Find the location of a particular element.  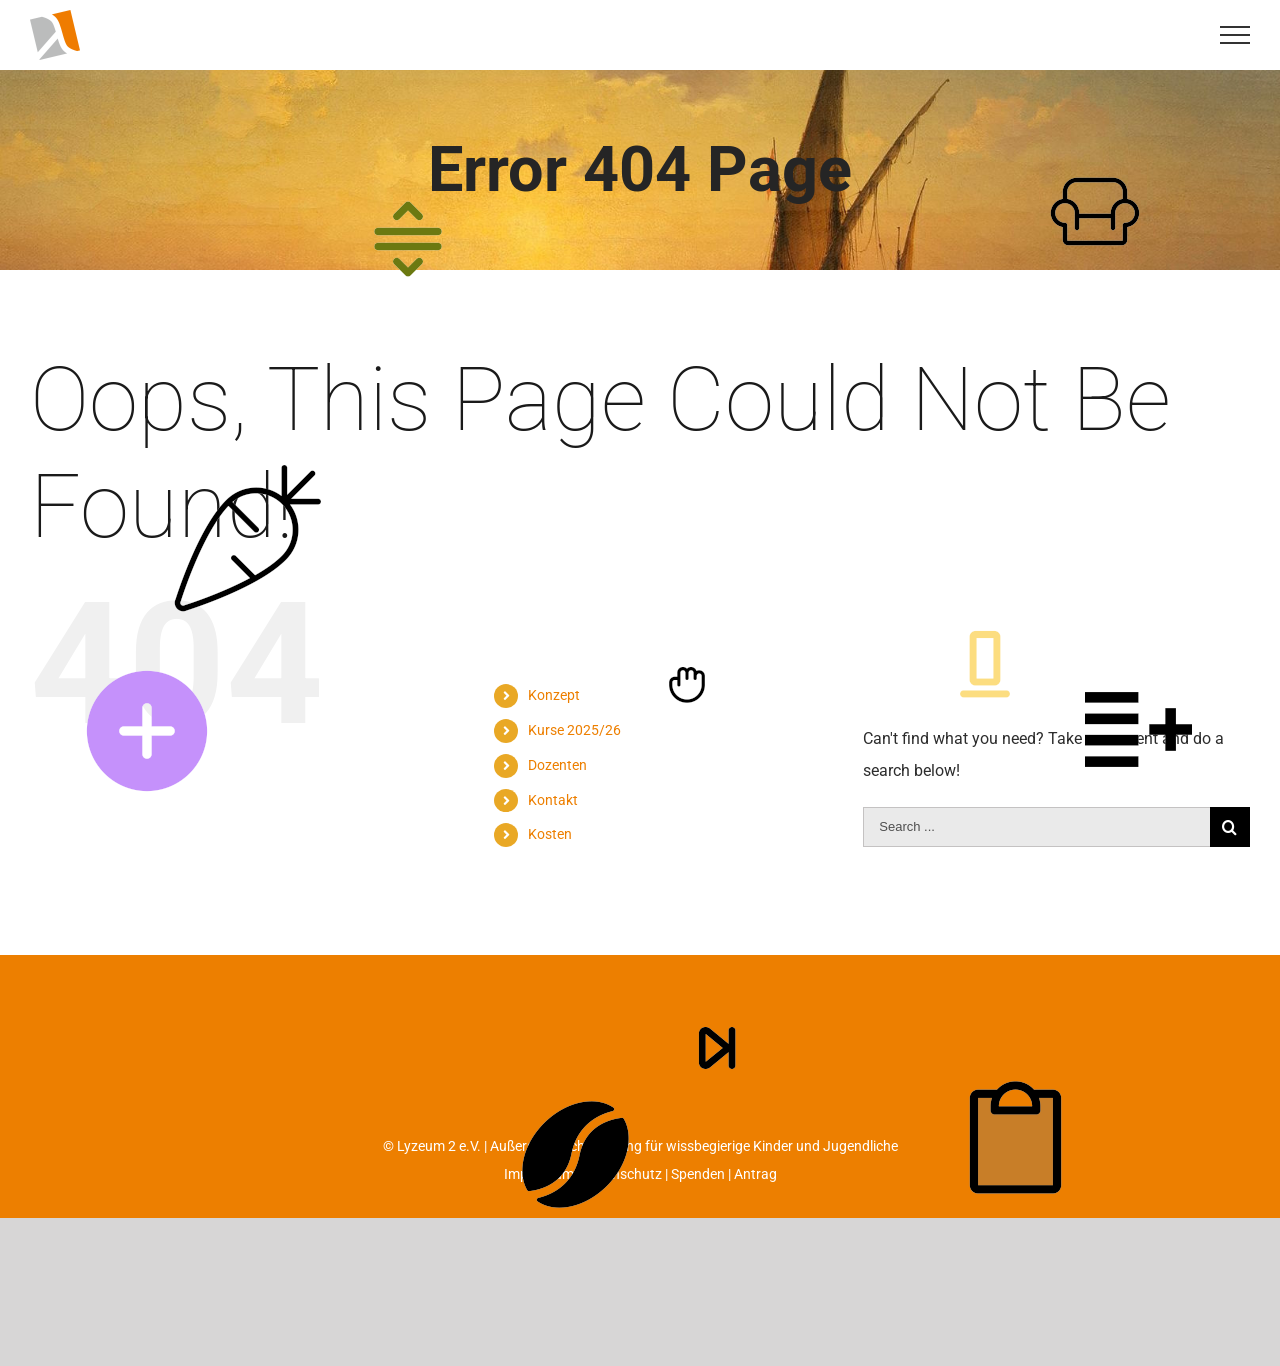

align object to bottom edge is located at coordinates (985, 663).